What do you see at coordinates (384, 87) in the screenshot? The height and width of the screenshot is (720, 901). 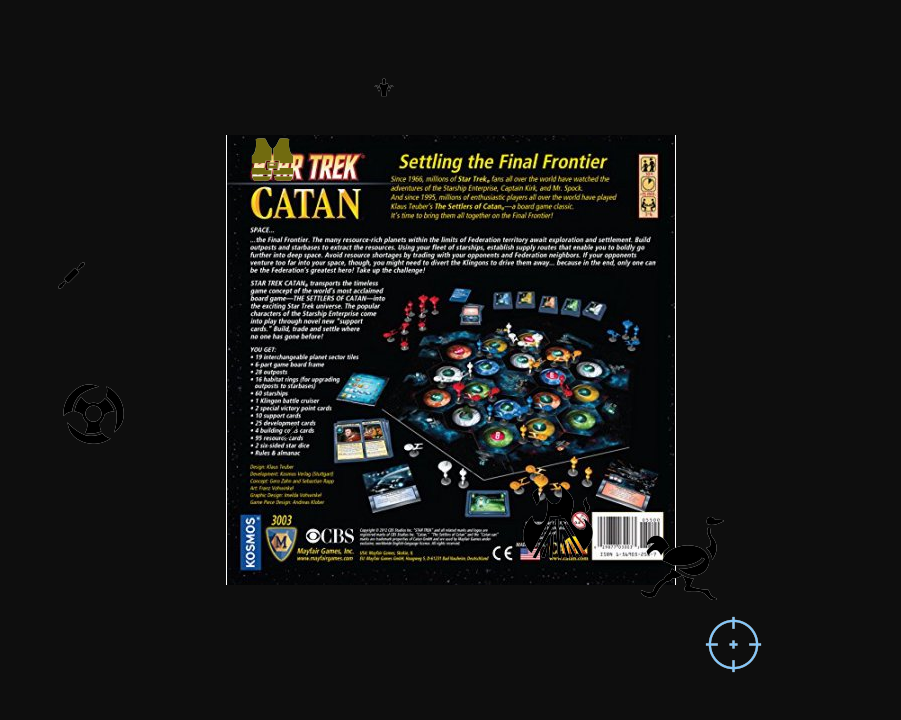 I see `indicates unknown or uncertain status` at bounding box center [384, 87].